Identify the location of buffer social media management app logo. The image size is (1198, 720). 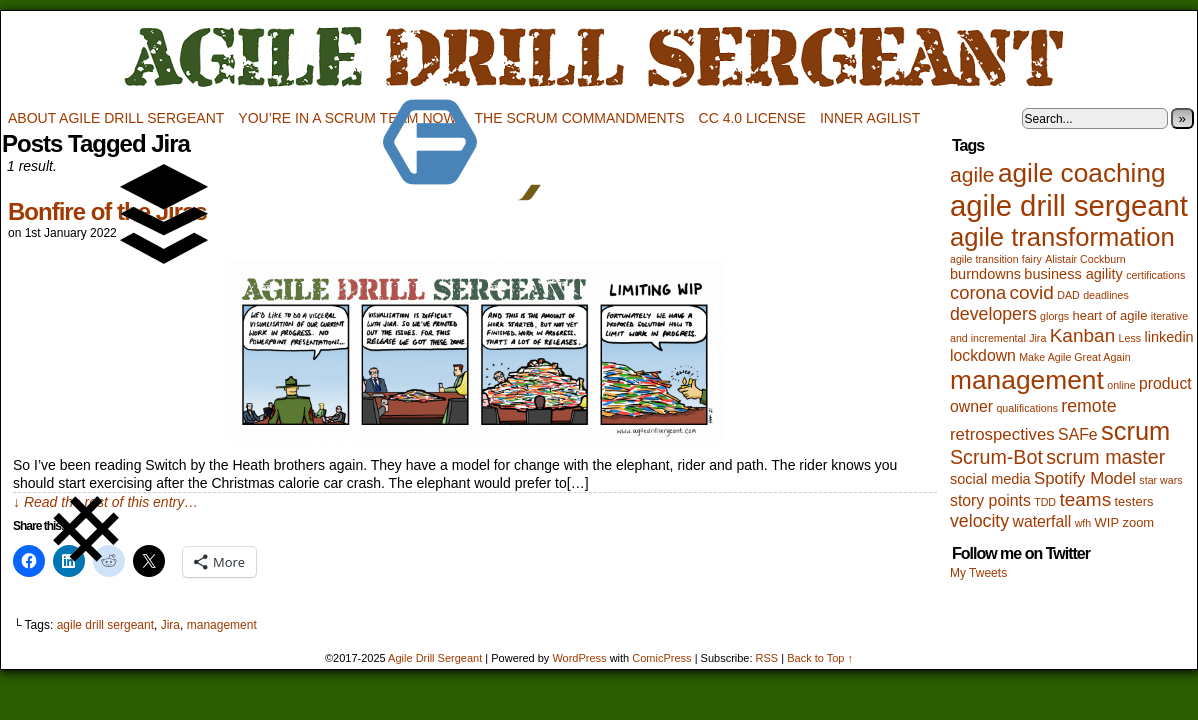
(164, 214).